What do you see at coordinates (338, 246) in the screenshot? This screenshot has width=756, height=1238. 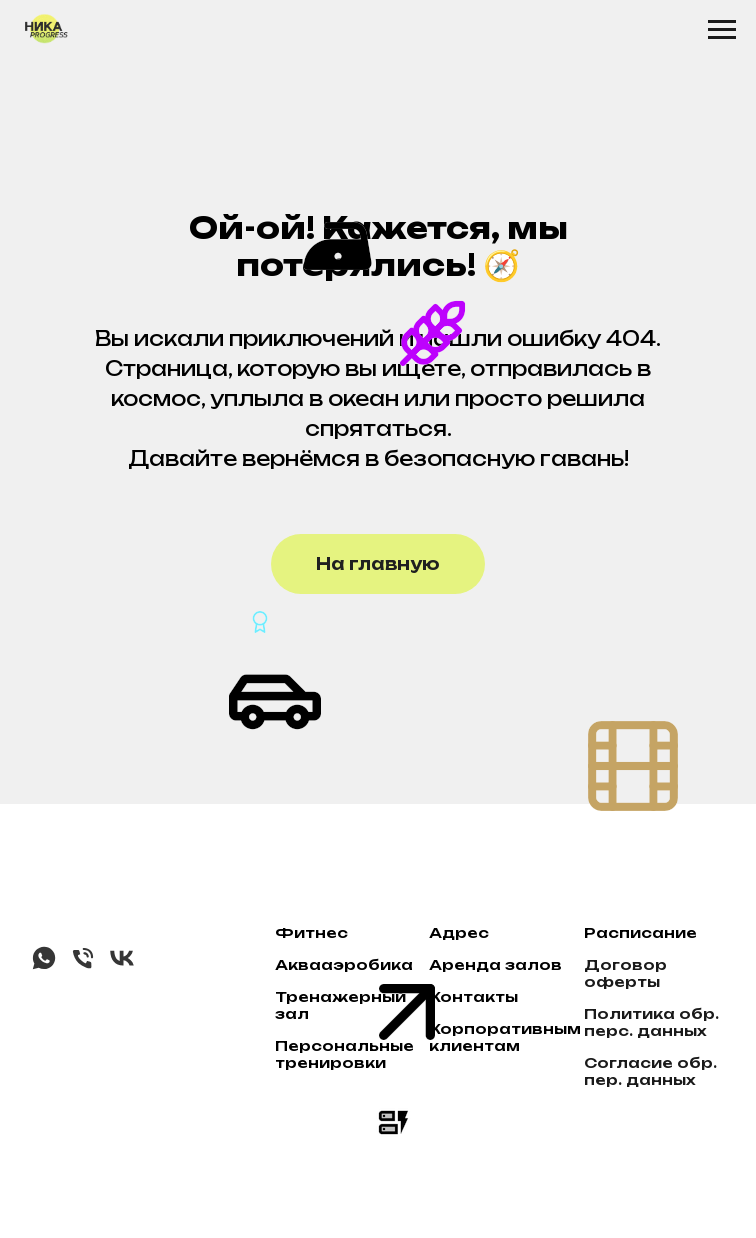 I see `indicates clothing requires ironing` at bounding box center [338, 246].